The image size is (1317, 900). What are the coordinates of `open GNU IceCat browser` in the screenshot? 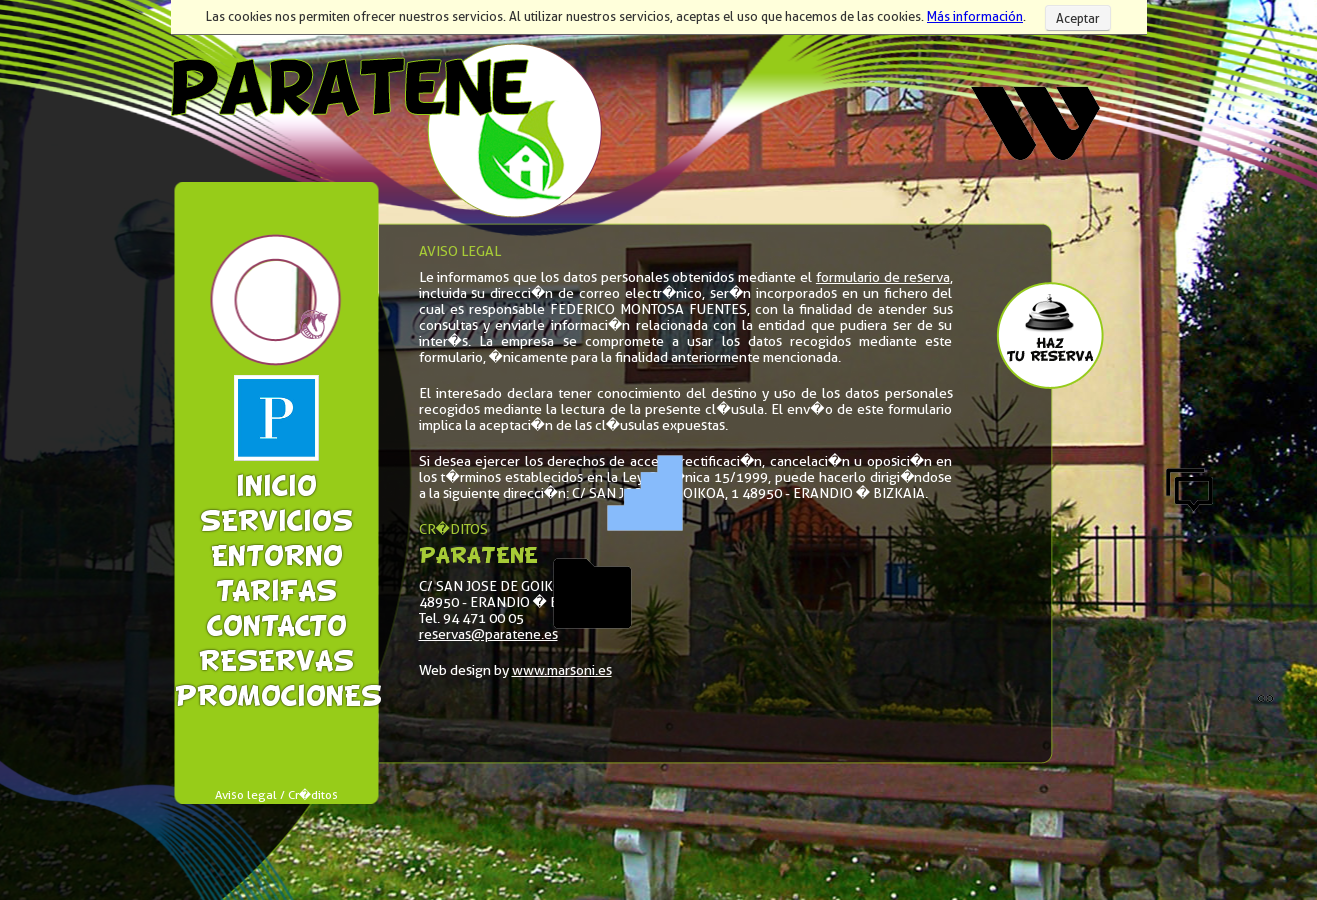 It's located at (313, 324).